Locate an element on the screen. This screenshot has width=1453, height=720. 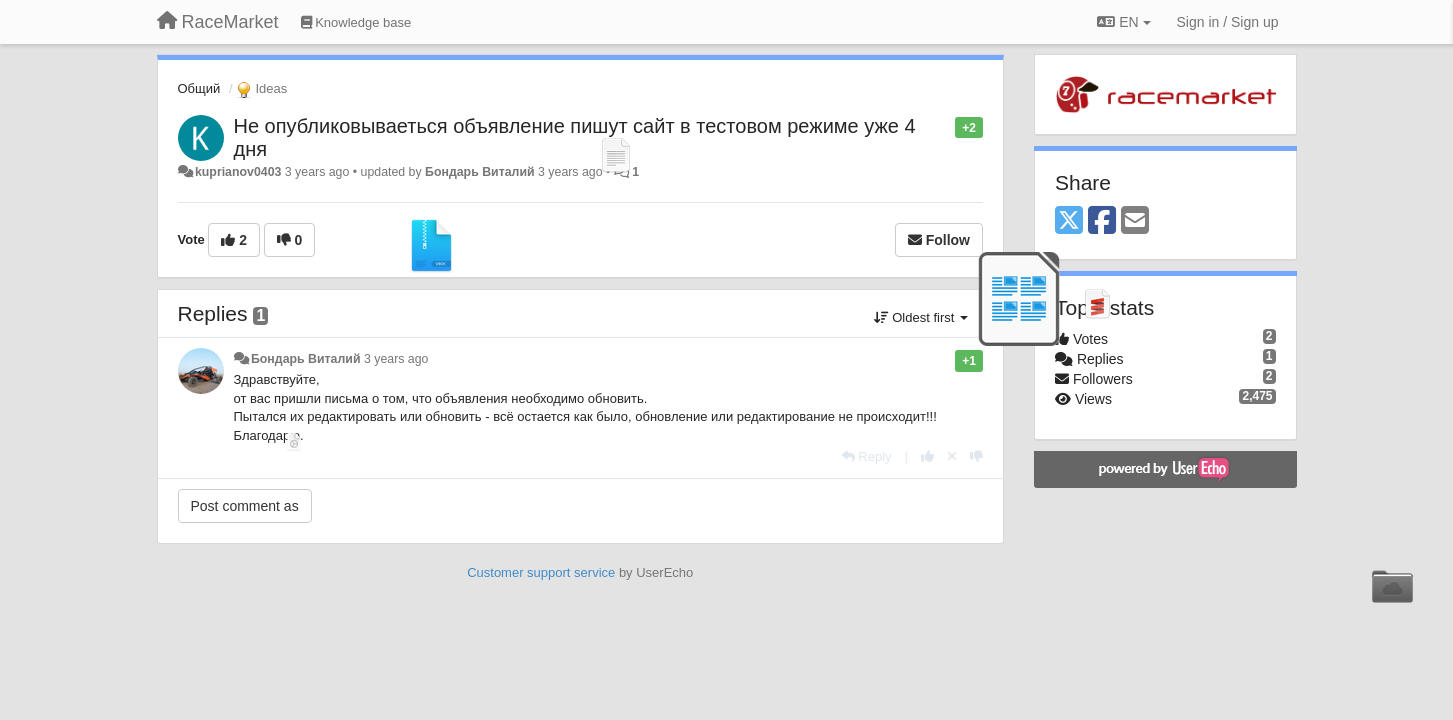
a batch file or executable script is located at coordinates (294, 442).